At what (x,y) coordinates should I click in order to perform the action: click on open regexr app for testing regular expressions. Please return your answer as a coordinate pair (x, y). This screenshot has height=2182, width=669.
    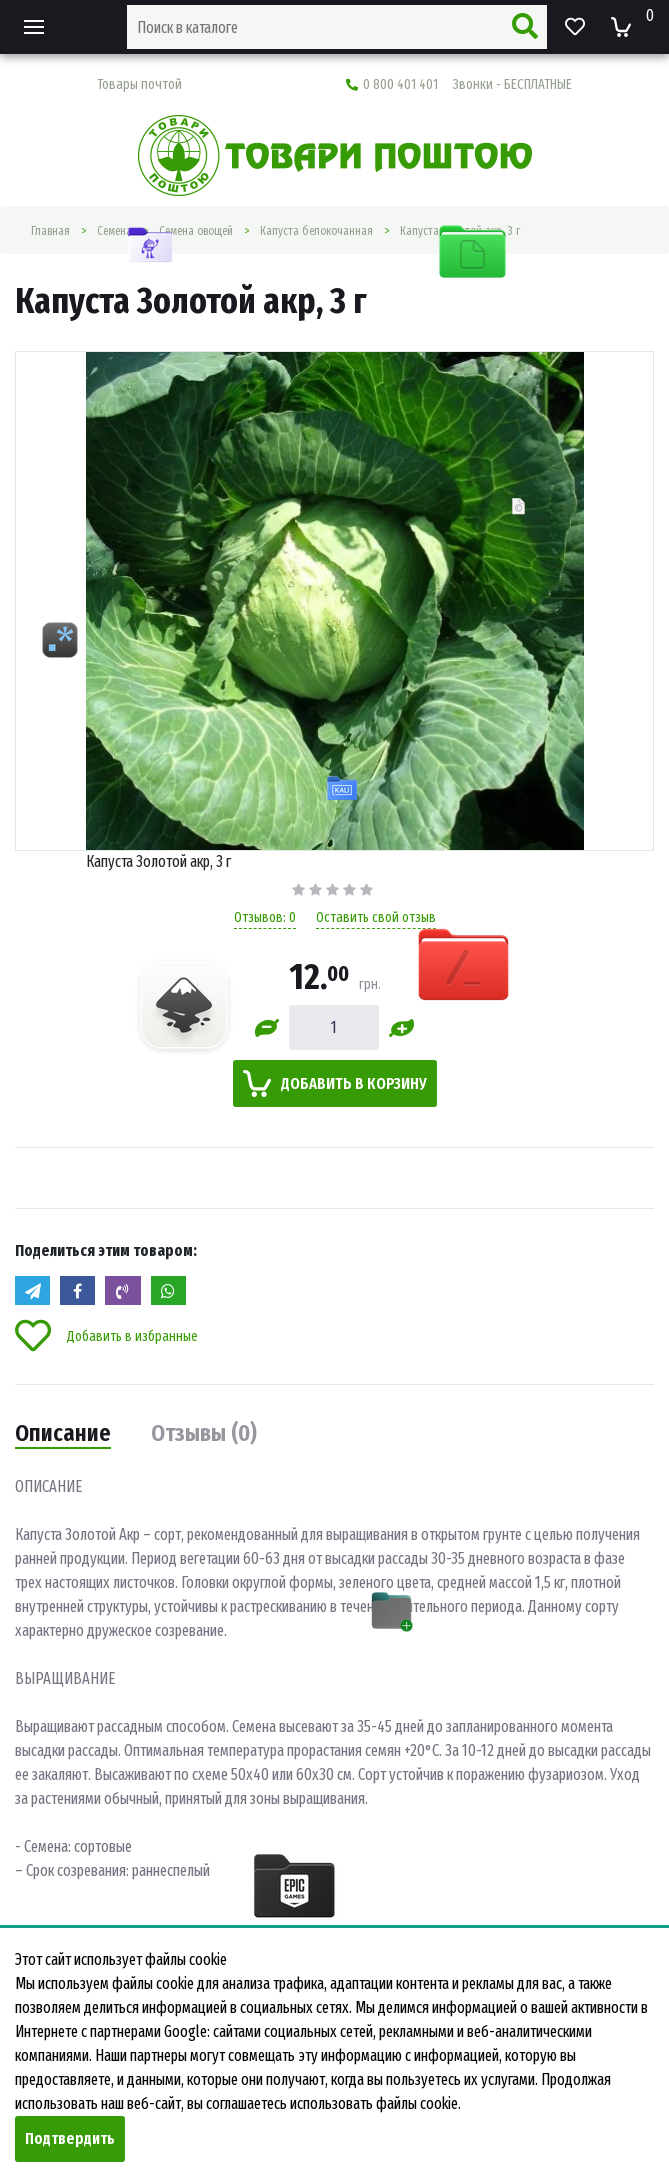
    Looking at the image, I should click on (60, 640).